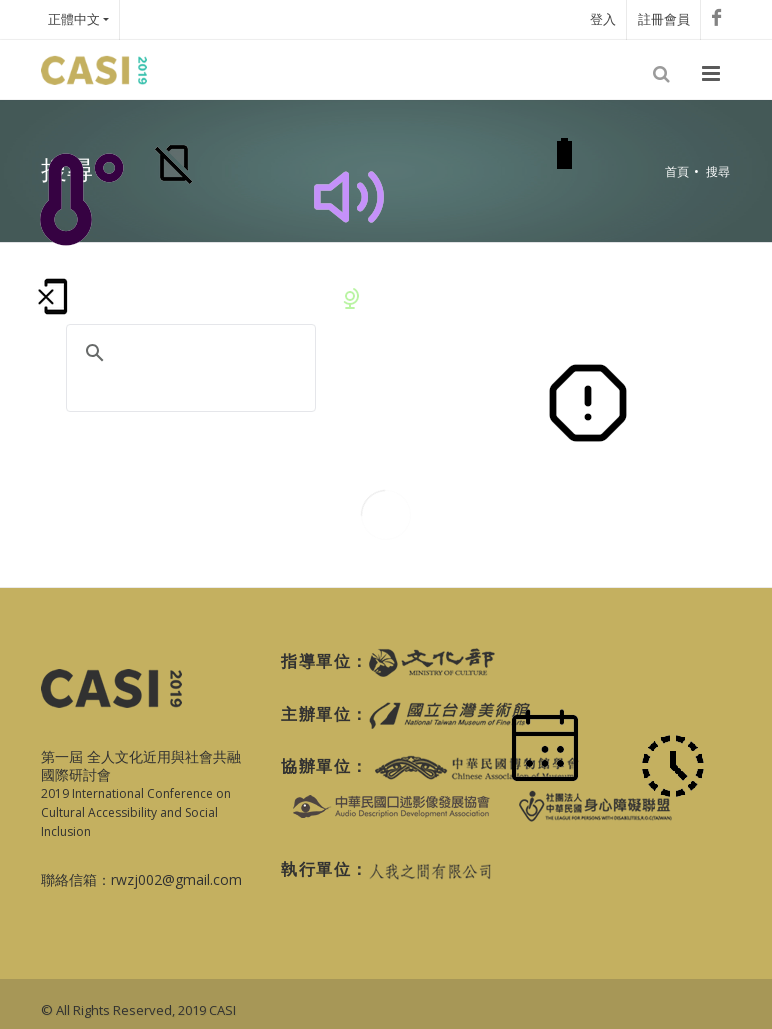  I want to click on view calendar events, so click(545, 748).